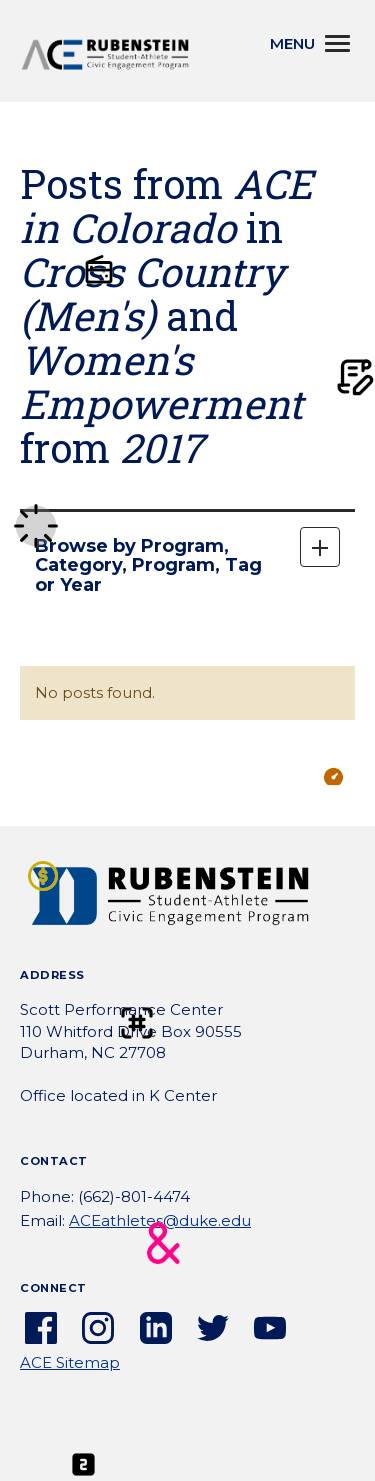  Describe the element at coordinates (333, 776) in the screenshot. I see `access your dashboard overview` at that location.